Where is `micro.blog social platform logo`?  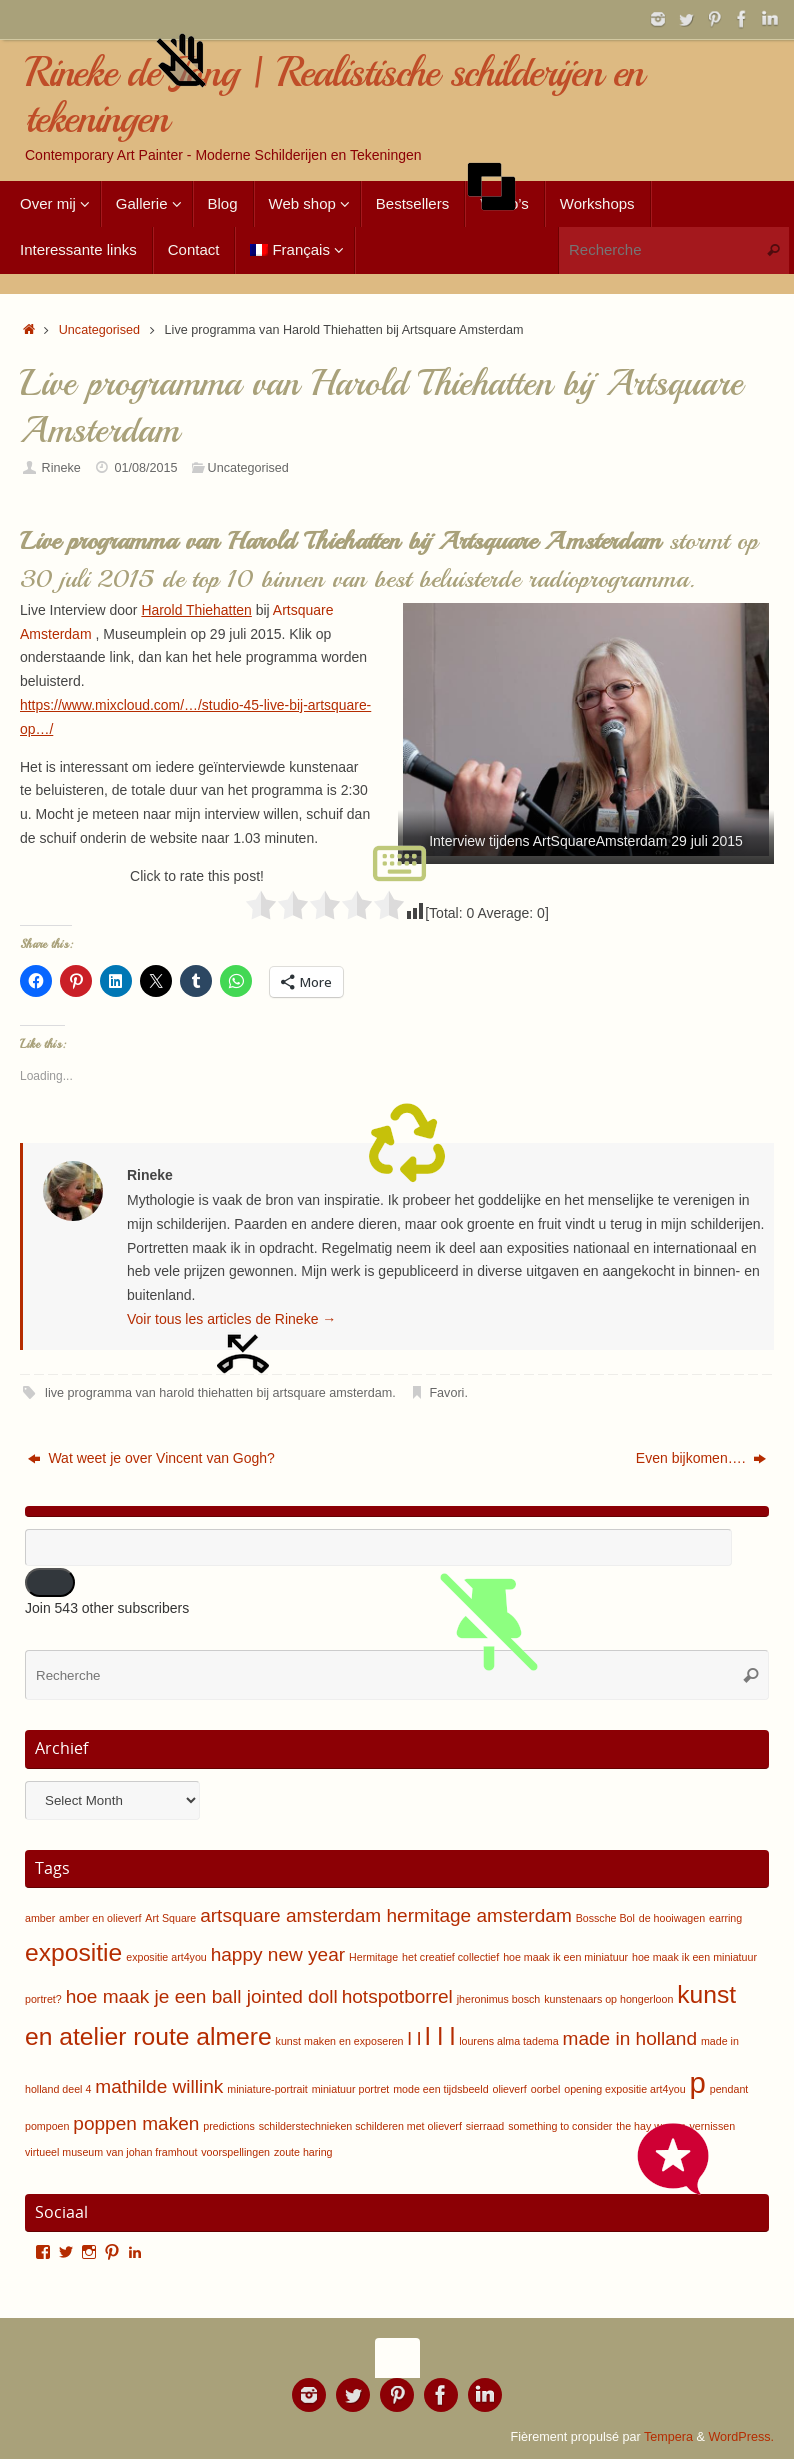
micro.blog social platform logo is located at coordinates (673, 2159).